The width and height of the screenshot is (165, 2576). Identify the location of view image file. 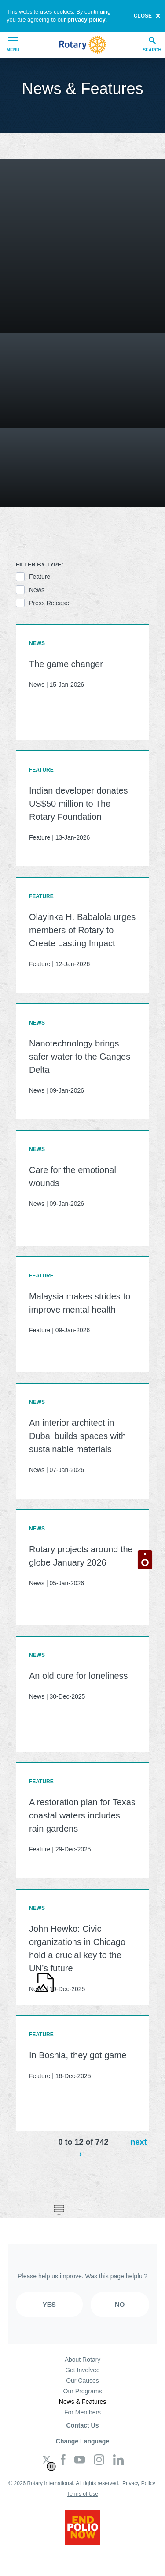
(45, 1982).